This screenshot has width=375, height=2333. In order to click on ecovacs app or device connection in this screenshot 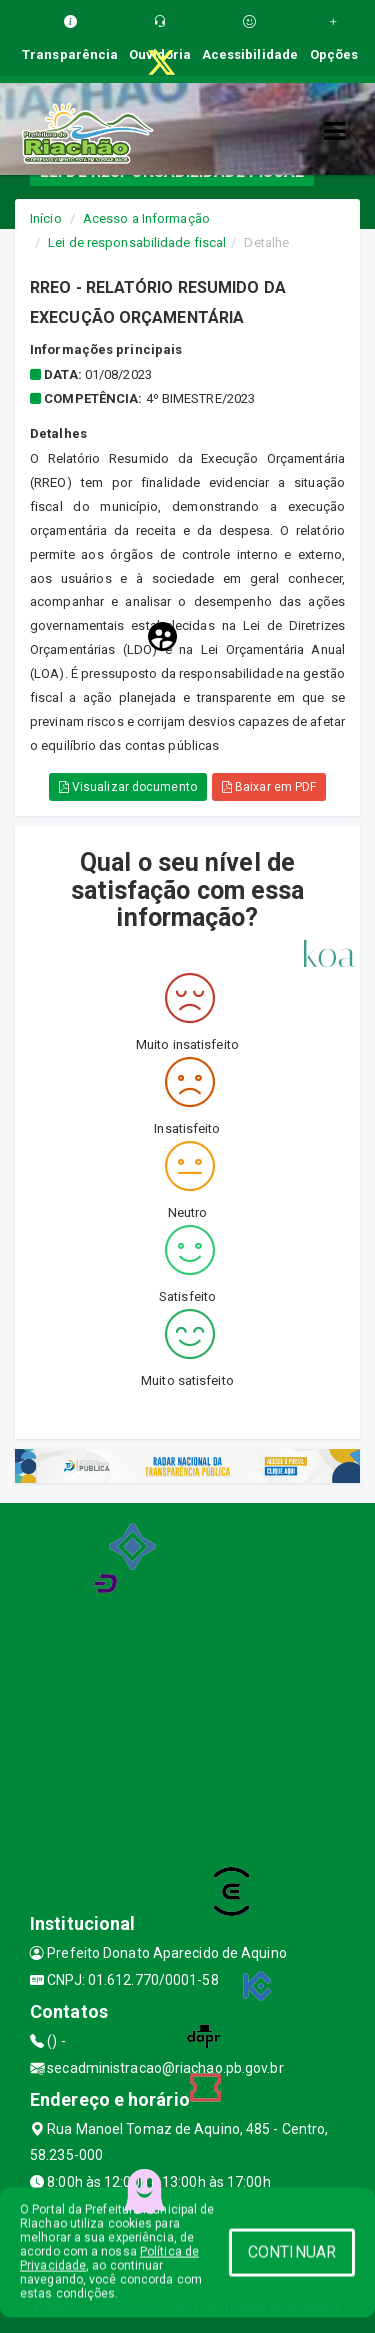, I will do `click(231, 1891)`.